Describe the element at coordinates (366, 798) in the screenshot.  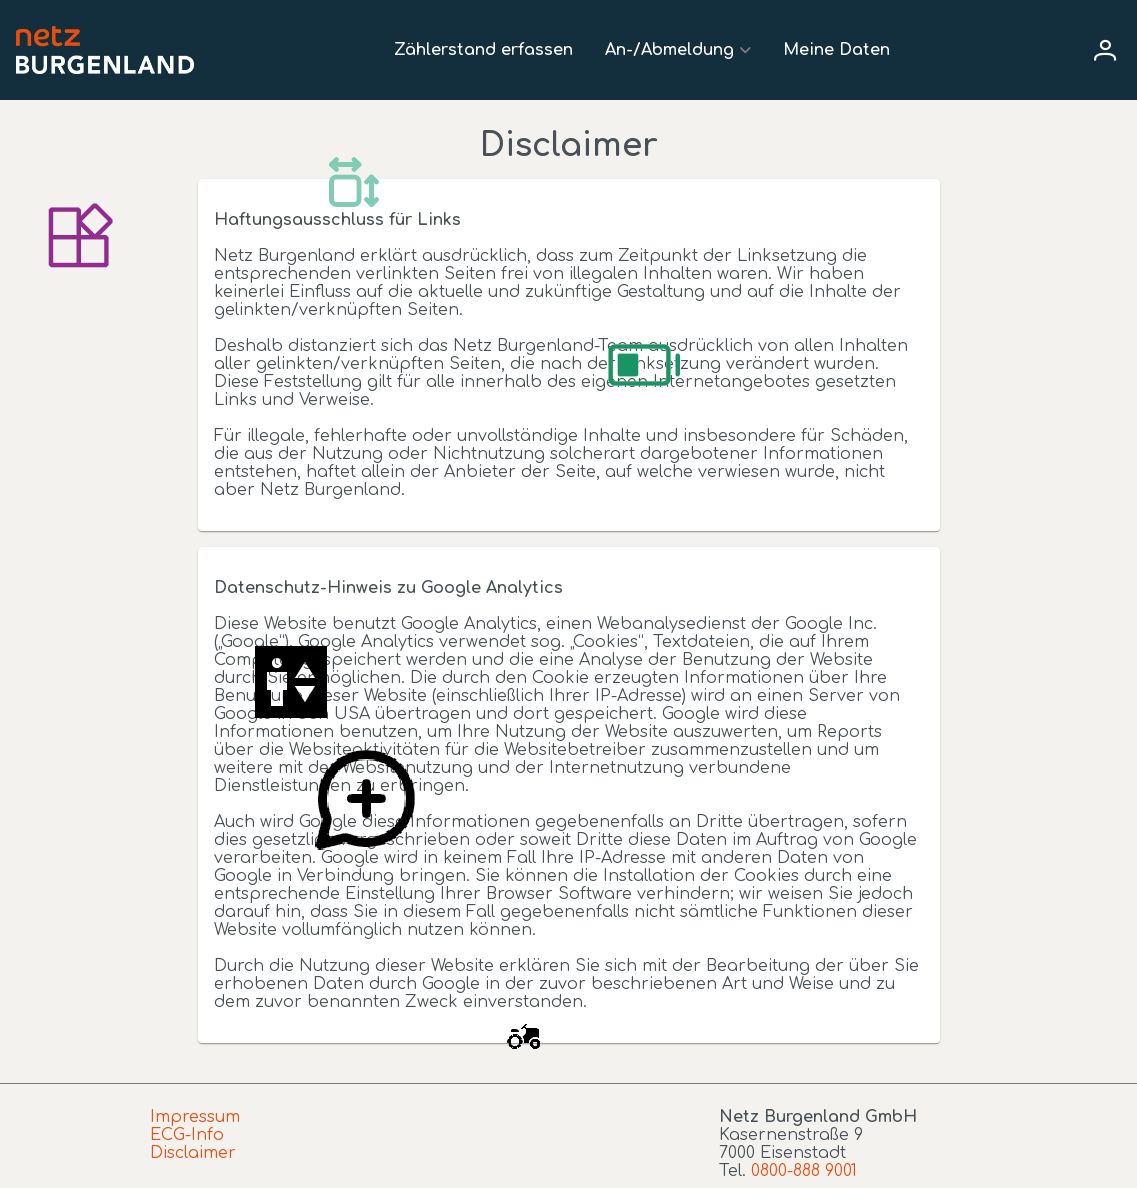
I see `add a comment or review to a location` at that location.